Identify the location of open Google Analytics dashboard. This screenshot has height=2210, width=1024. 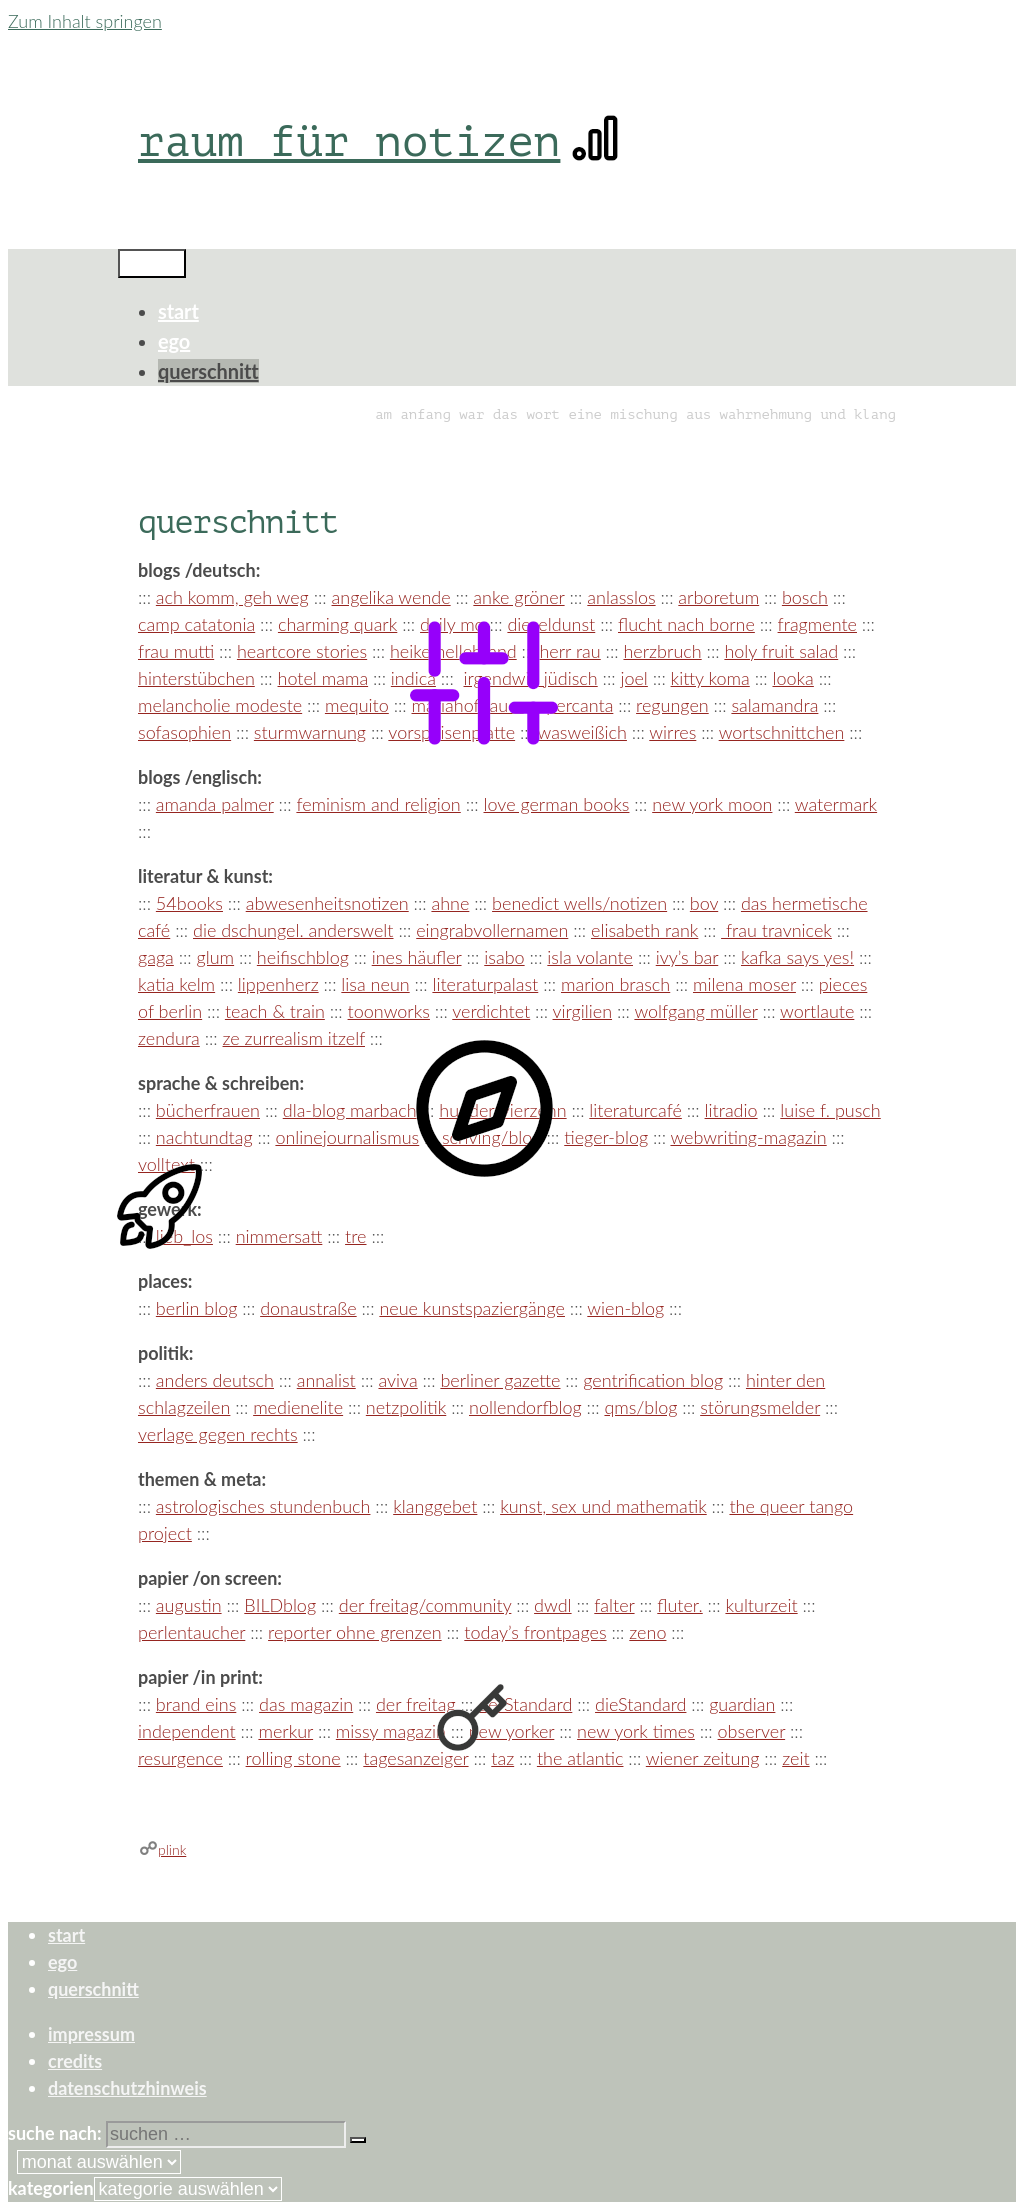
(595, 138).